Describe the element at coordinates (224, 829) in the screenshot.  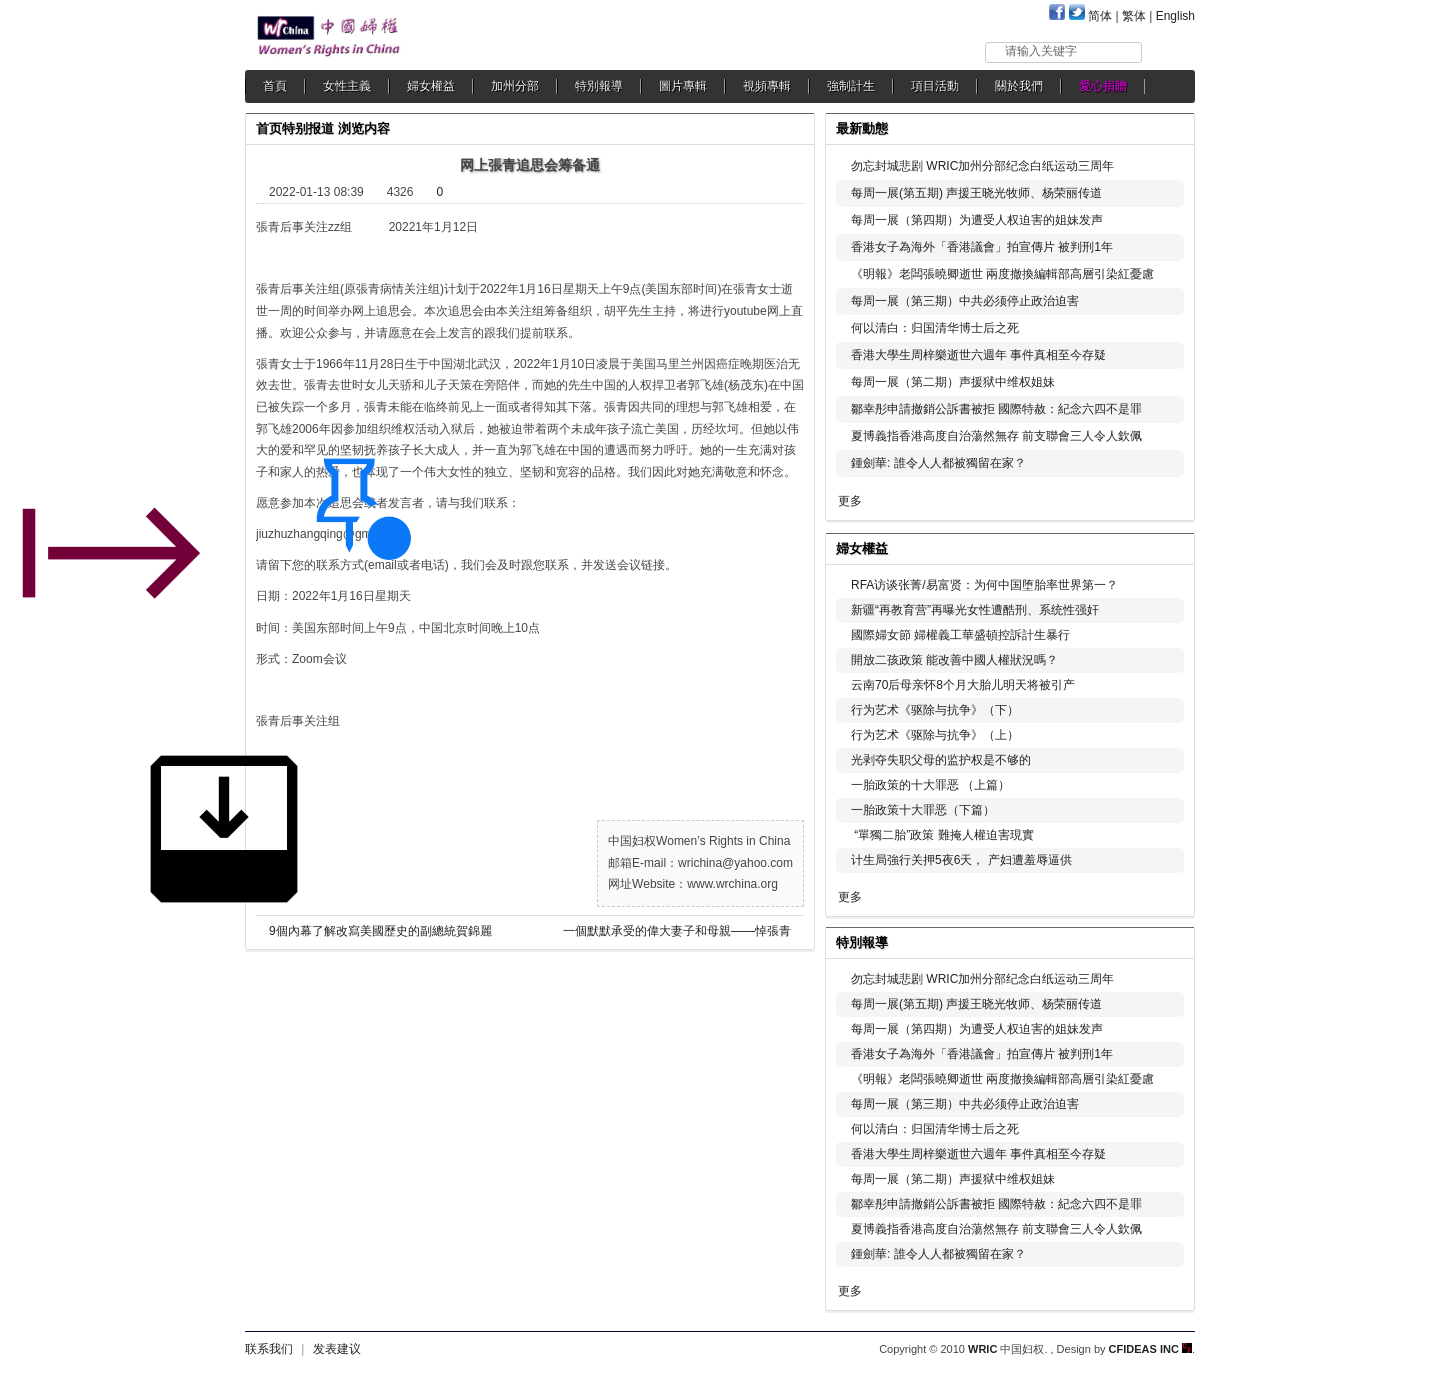
I see `dock panel to bottom of editor` at that location.